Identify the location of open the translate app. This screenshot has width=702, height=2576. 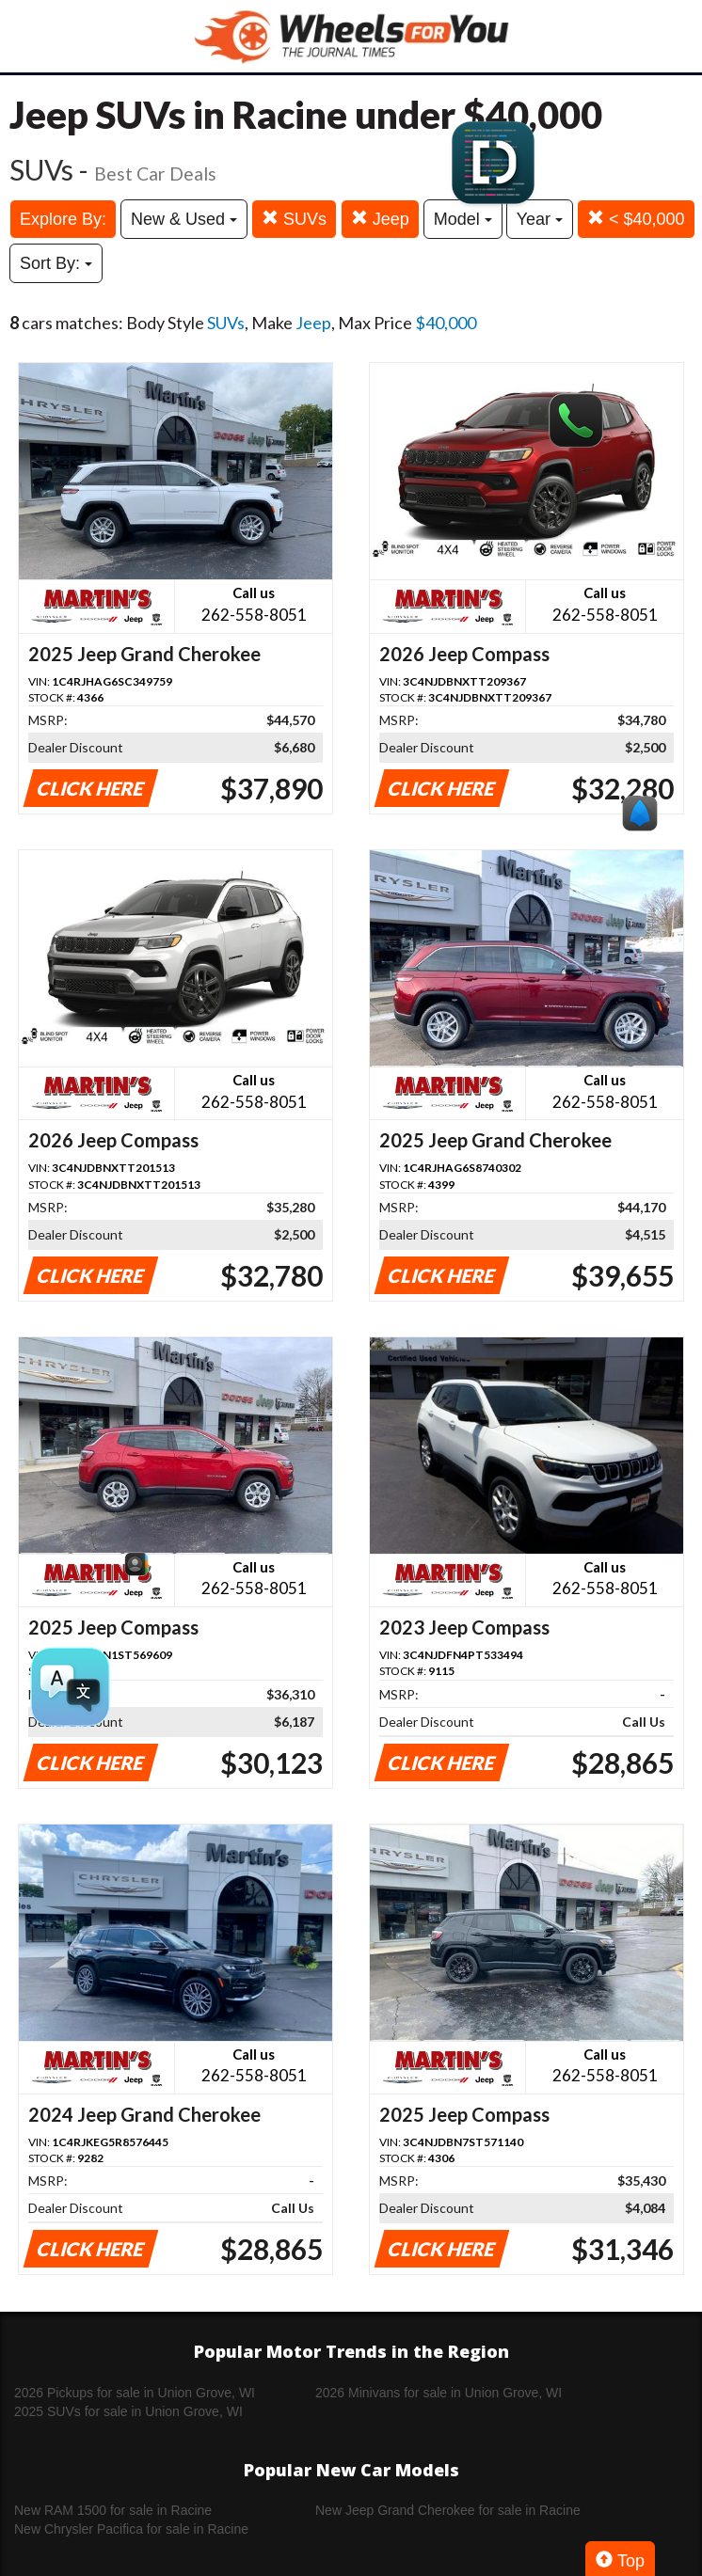
(70, 1686).